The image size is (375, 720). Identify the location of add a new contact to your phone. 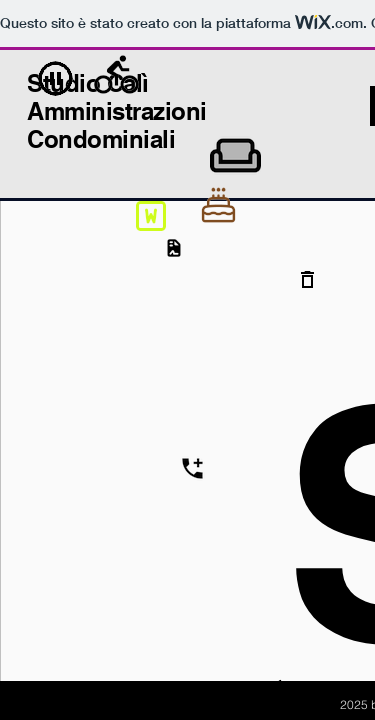
(192, 468).